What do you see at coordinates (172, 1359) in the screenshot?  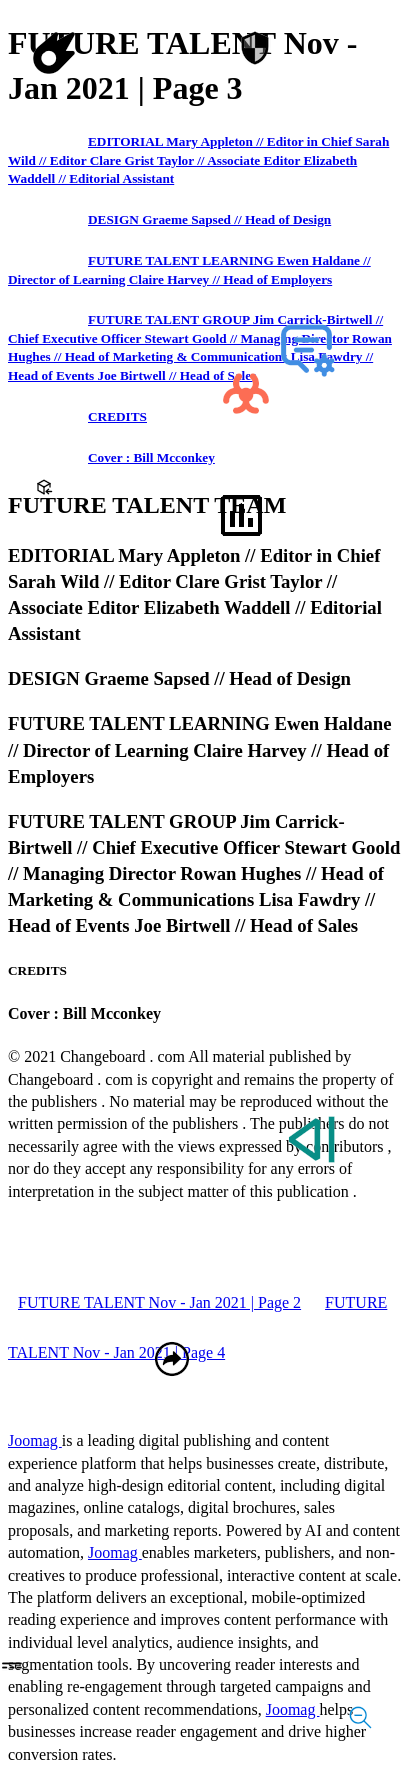 I see `share or forward content` at bounding box center [172, 1359].